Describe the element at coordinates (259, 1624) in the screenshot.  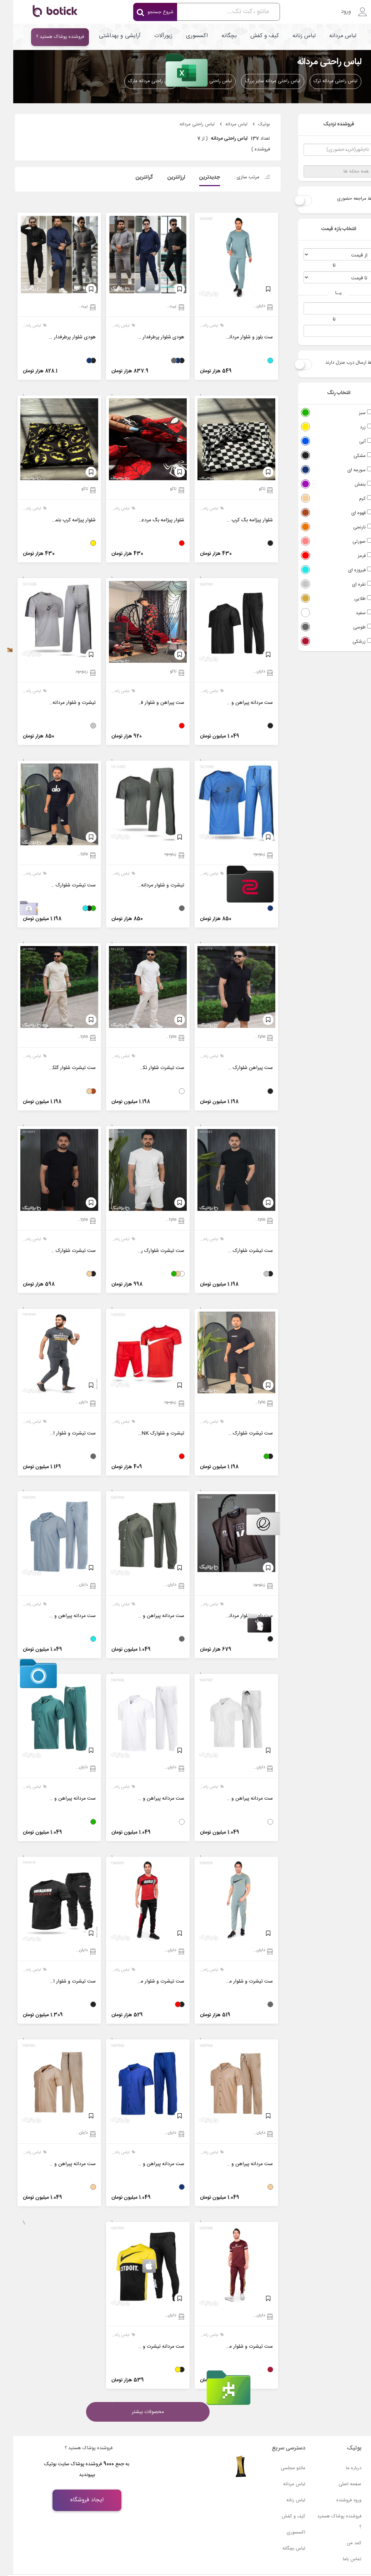
I see `folder containing Plan 9 operating system files` at that location.